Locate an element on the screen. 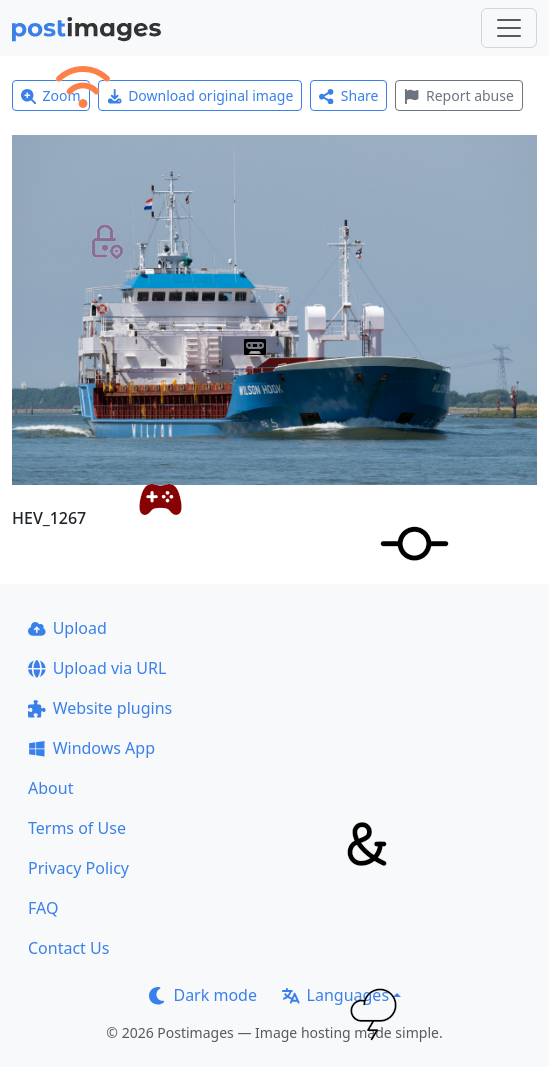  access audio recordings or voice memos is located at coordinates (255, 347).